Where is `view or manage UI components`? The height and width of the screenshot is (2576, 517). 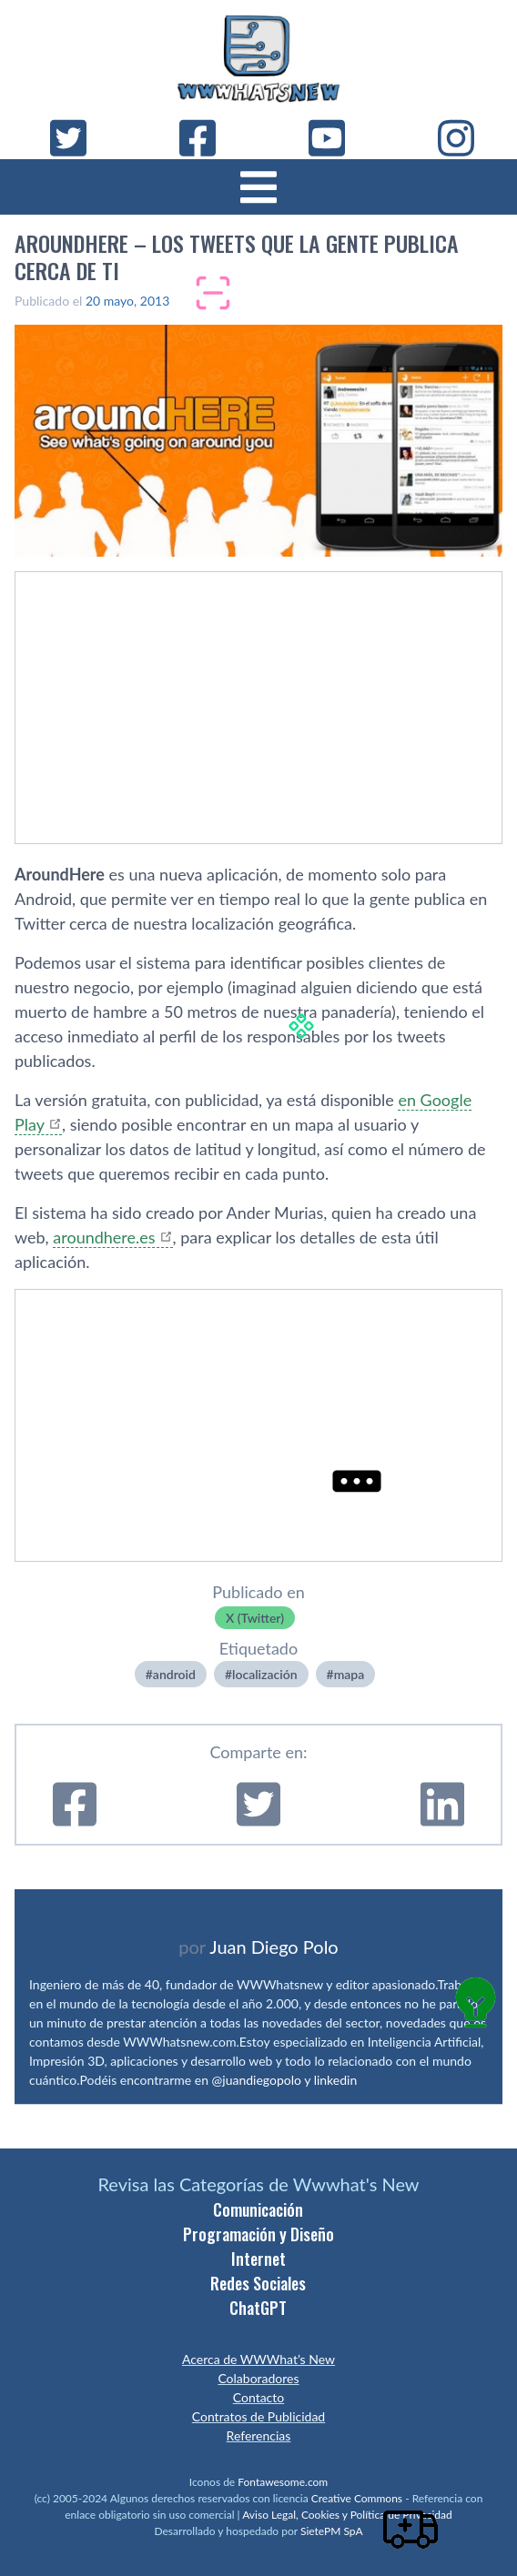
view or manage UI components is located at coordinates (301, 1026).